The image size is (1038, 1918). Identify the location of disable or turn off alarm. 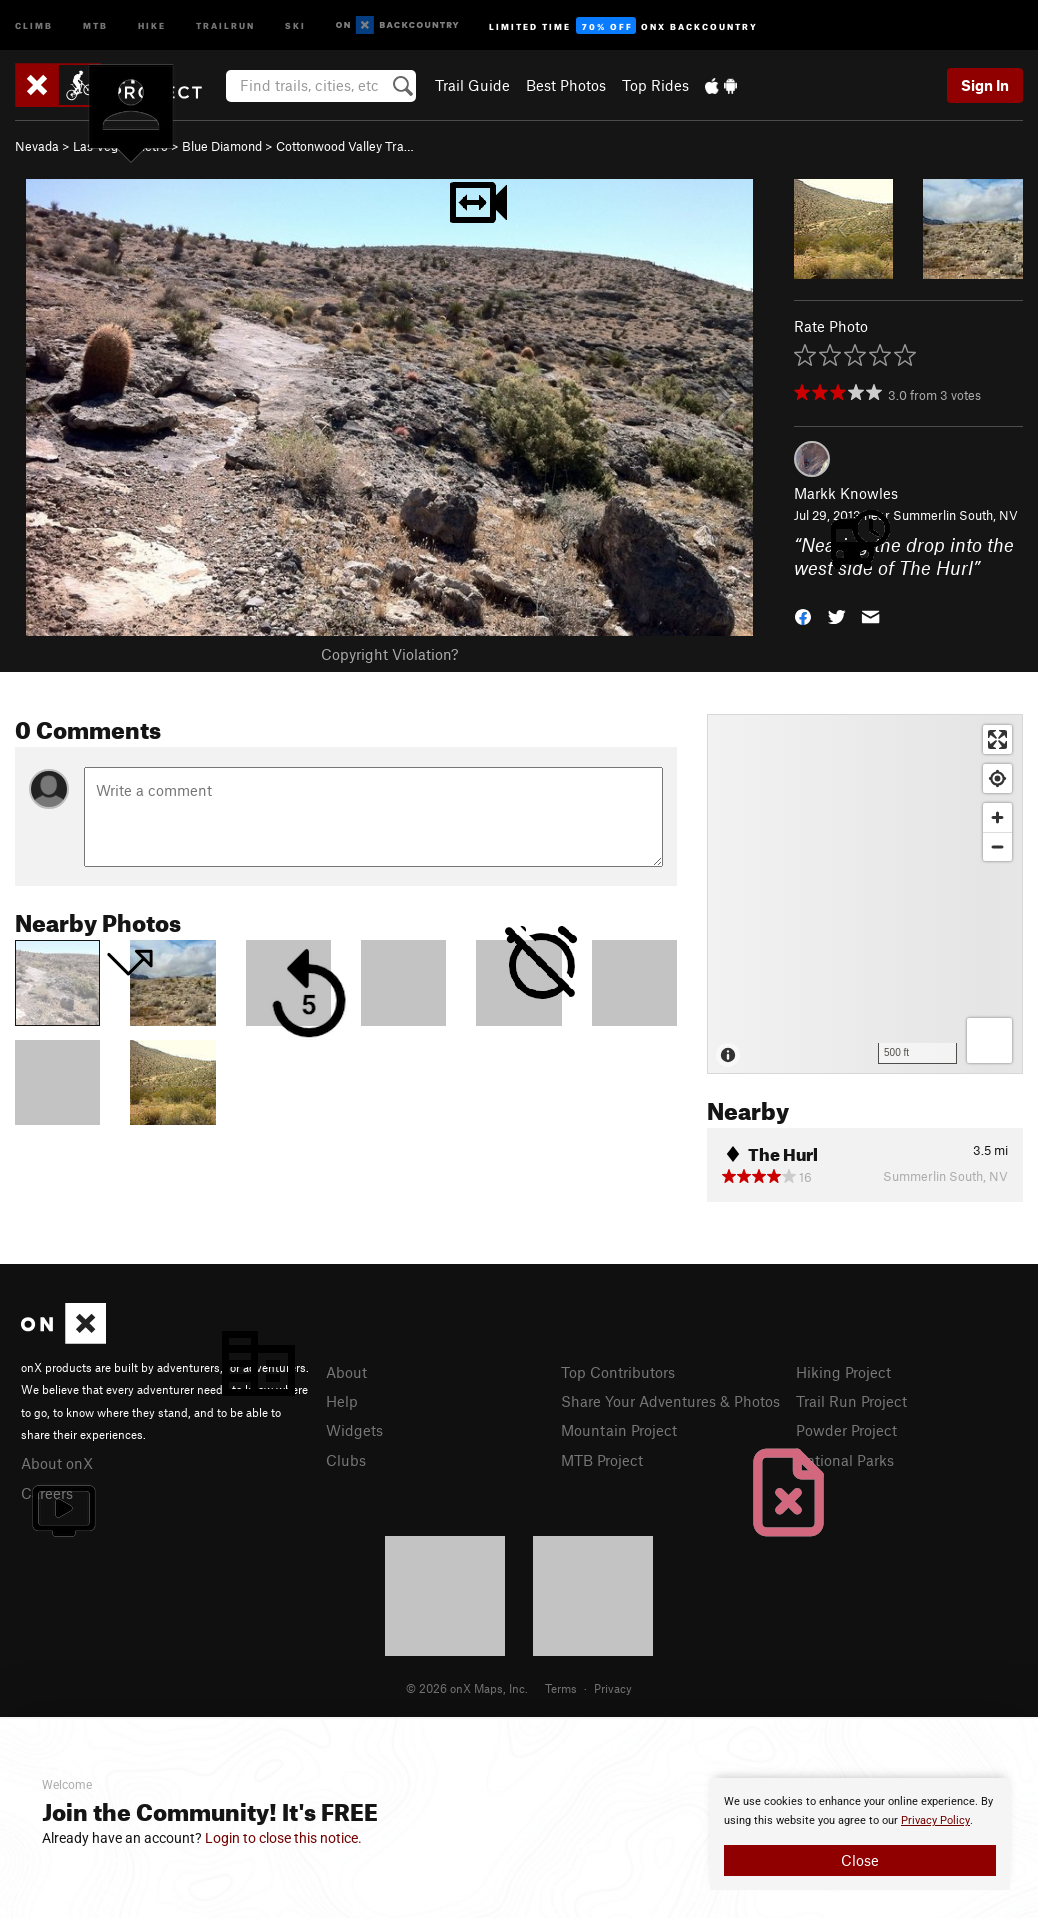
(542, 962).